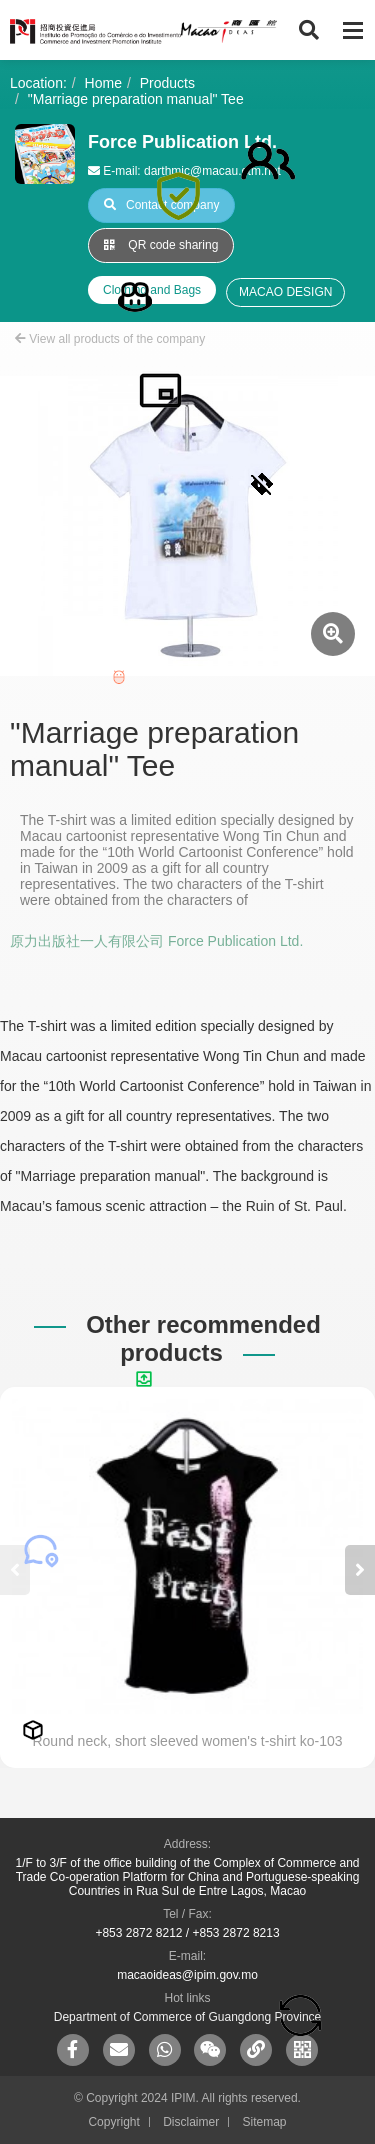 The height and width of the screenshot is (2144, 375). What do you see at coordinates (40, 1549) in the screenshot?
I see `pin a conversation to a location` at bounding box center [40, 1549].